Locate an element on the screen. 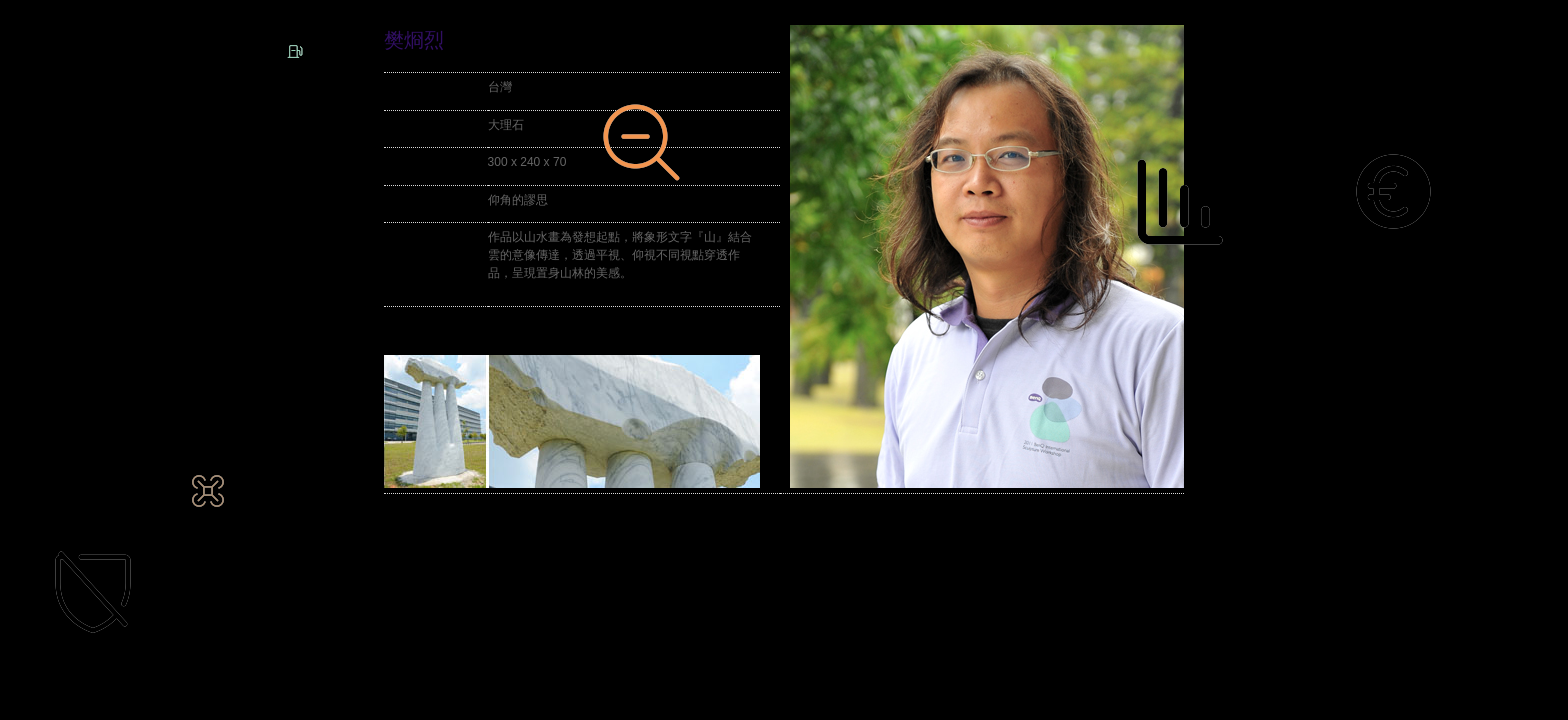  access drone controls is located at coordinates (208, 491).